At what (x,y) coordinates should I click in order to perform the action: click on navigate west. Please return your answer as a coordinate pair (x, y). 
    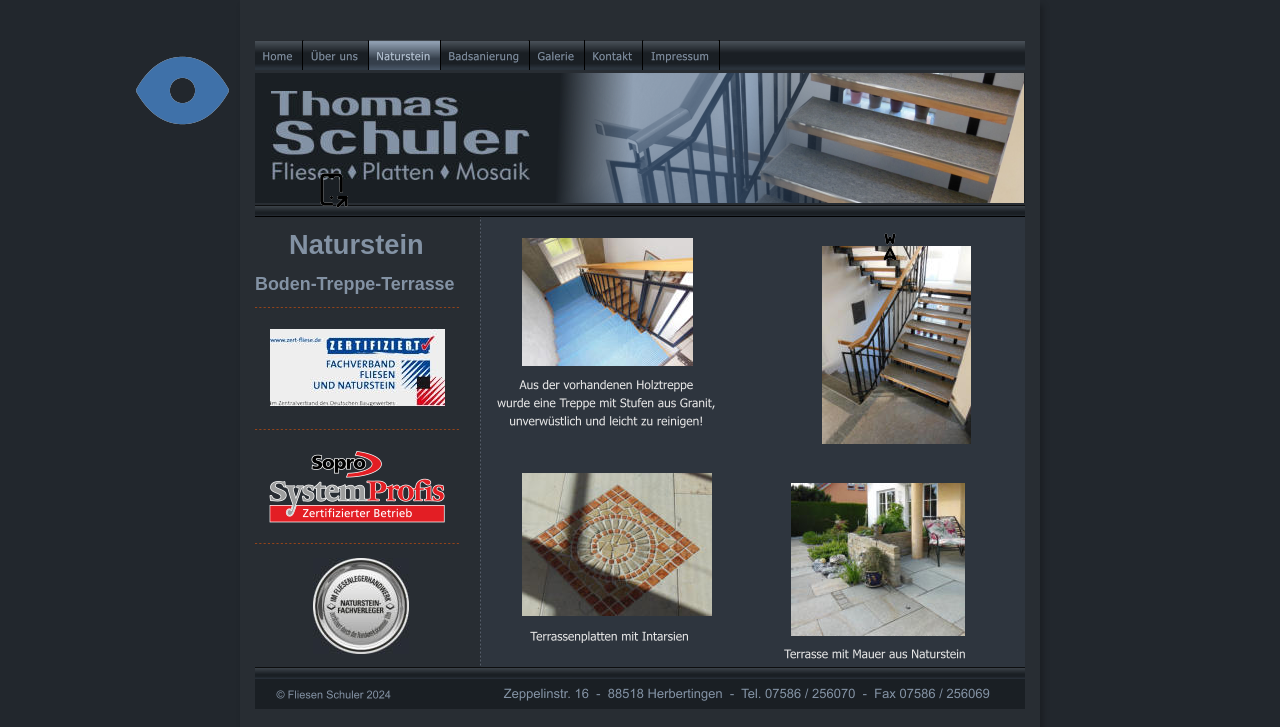
    Looking at the image, I should click on (890, 247).